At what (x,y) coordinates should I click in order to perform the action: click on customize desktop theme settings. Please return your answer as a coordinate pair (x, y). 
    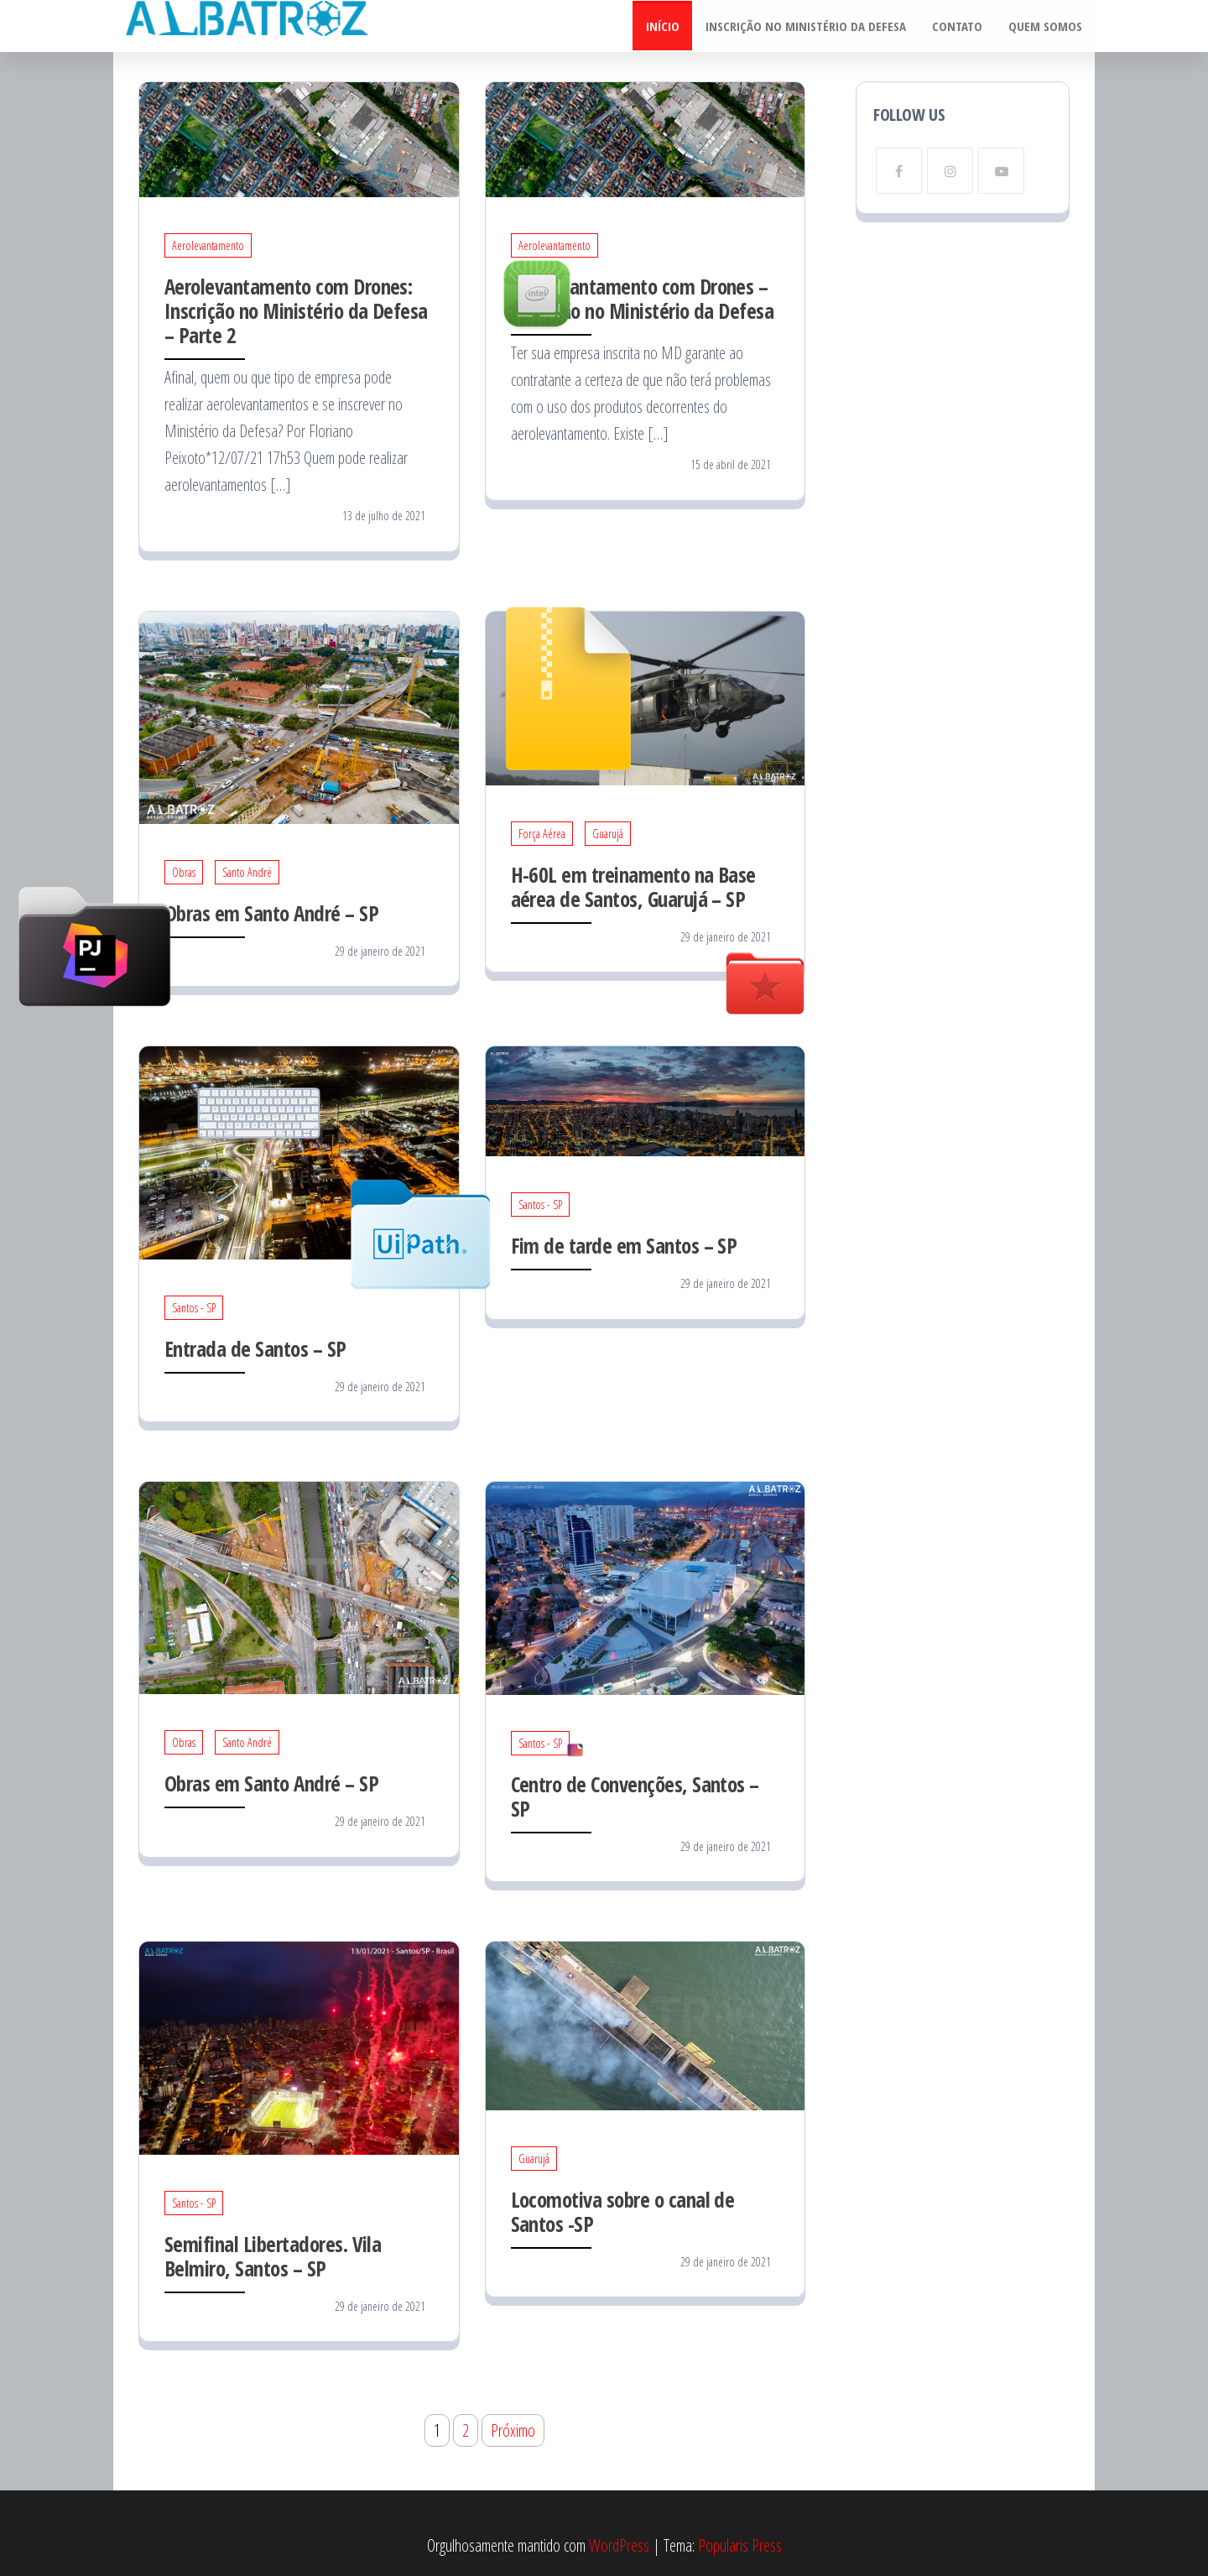
    Looking at the image, I should click on (575, 1749).